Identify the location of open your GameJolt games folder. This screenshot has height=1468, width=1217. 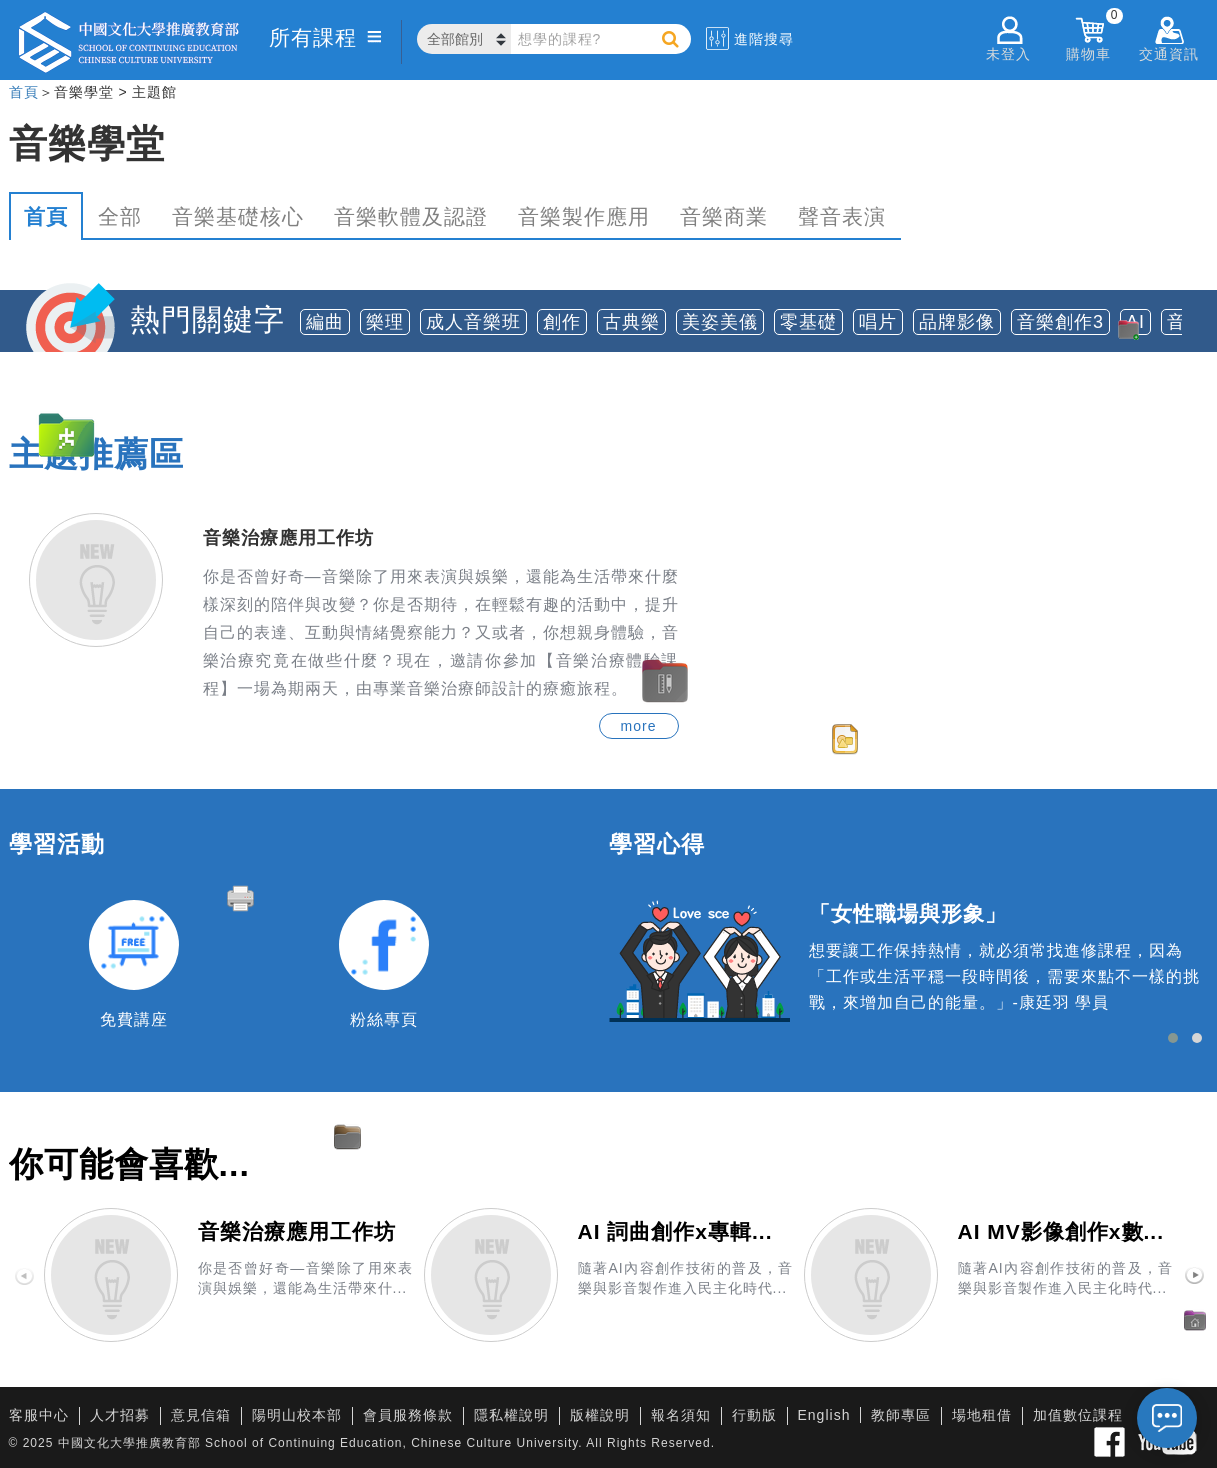
(66, 436).